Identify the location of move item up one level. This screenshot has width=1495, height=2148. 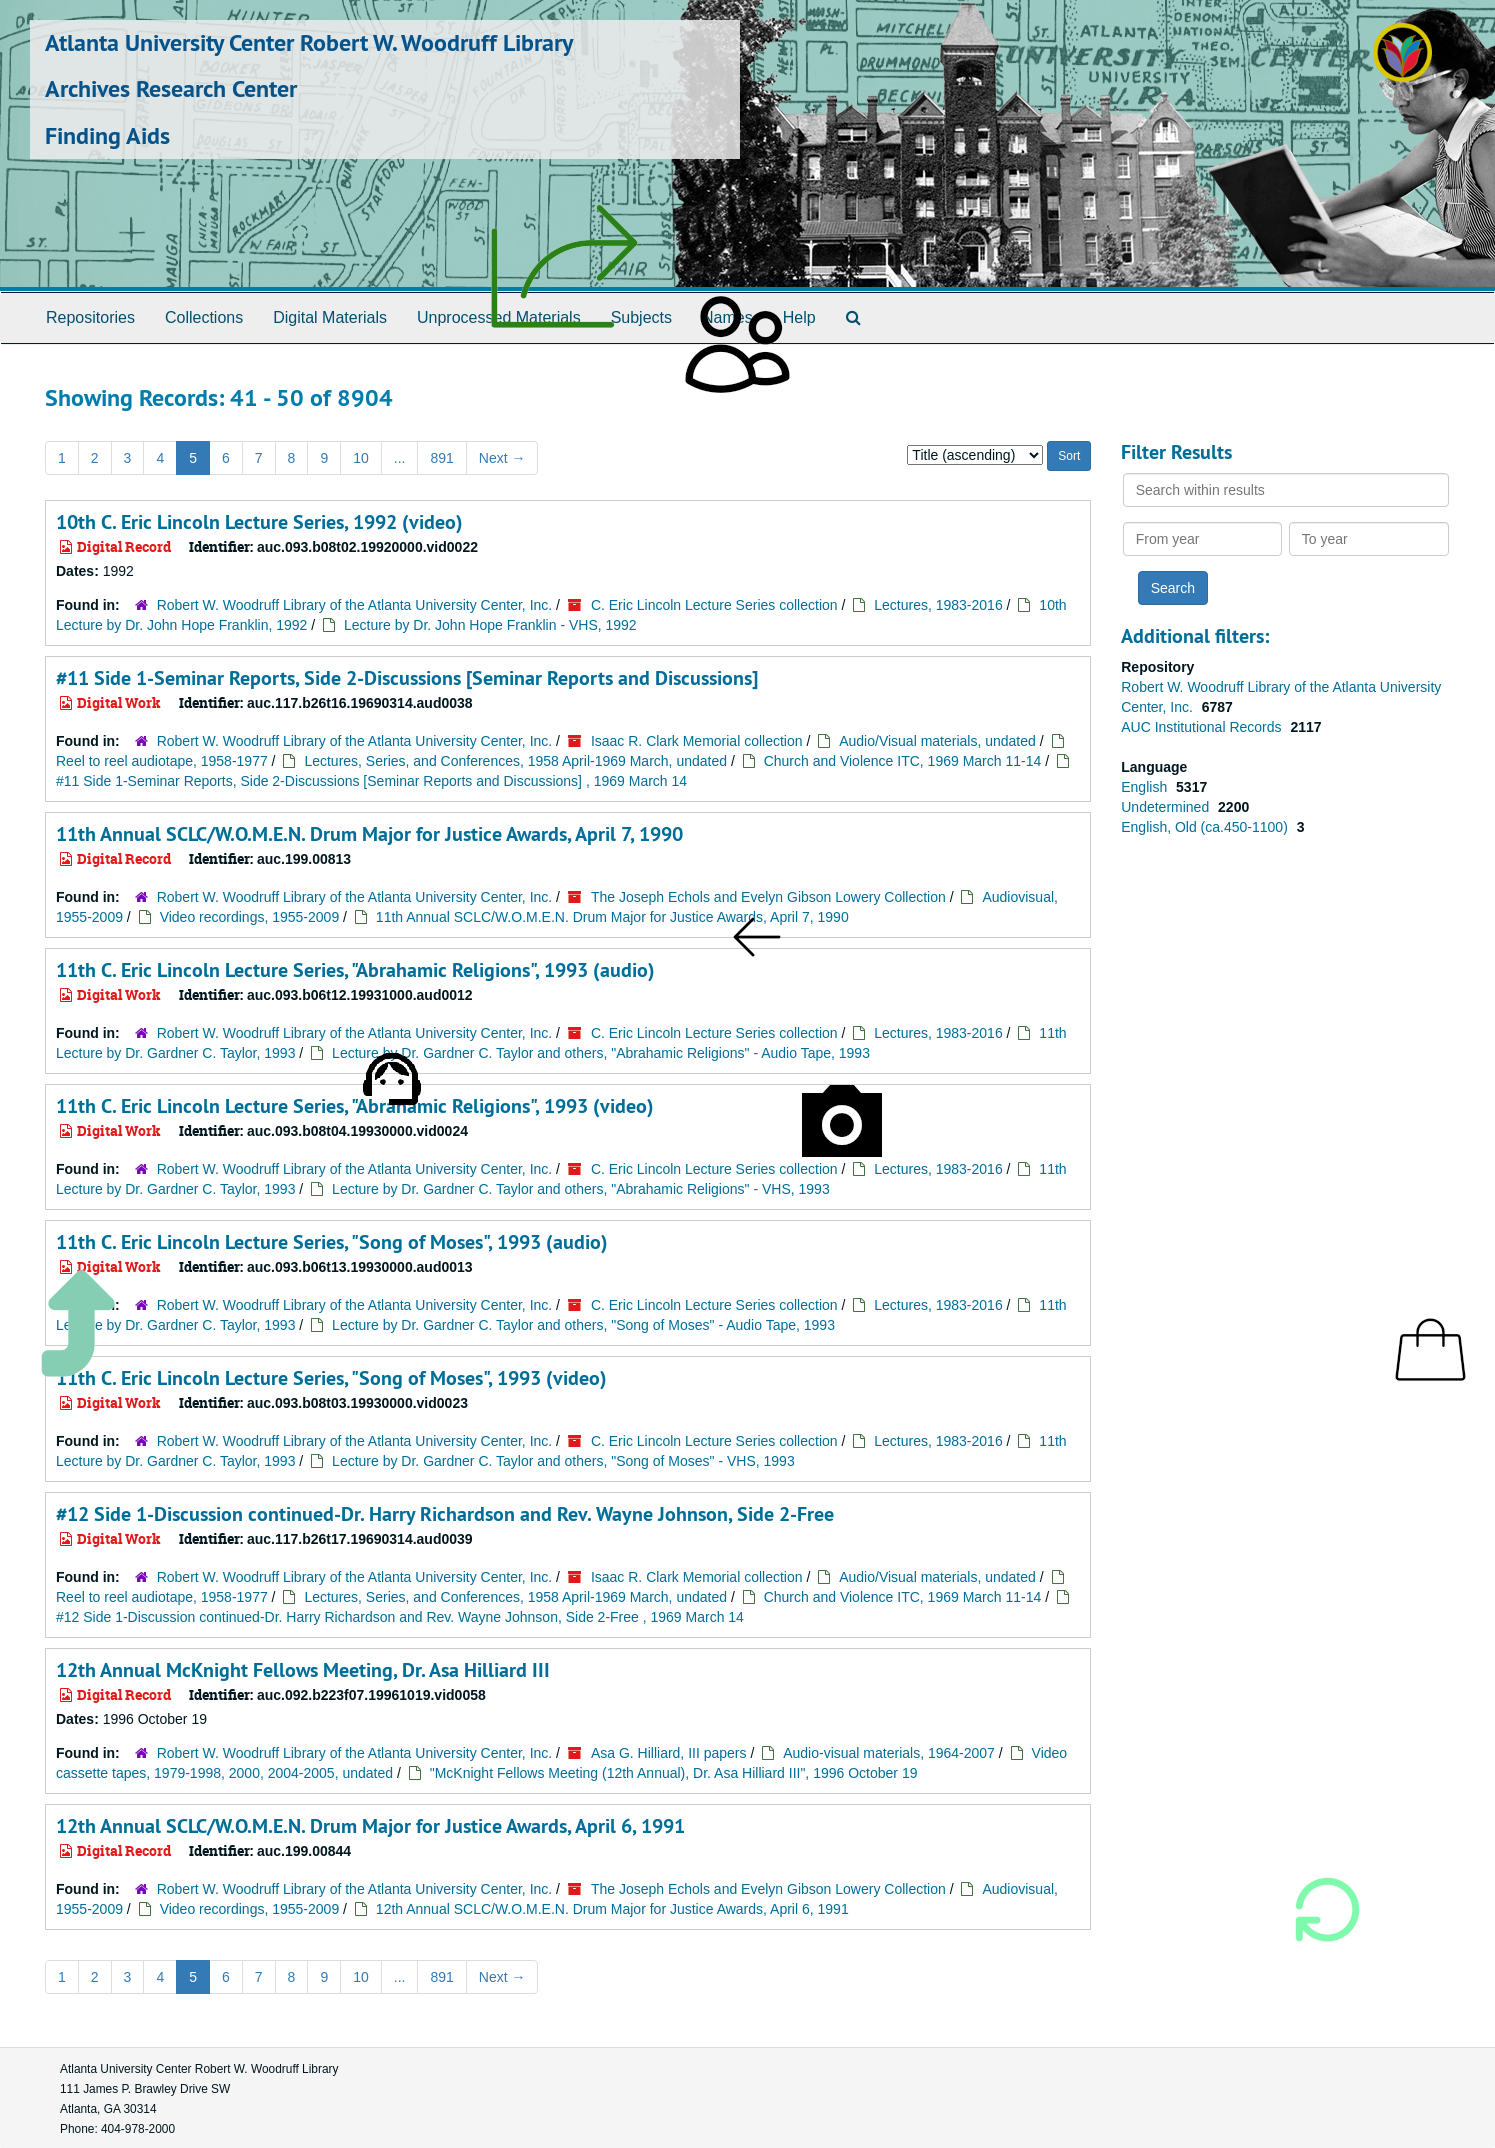
(81, 1323).